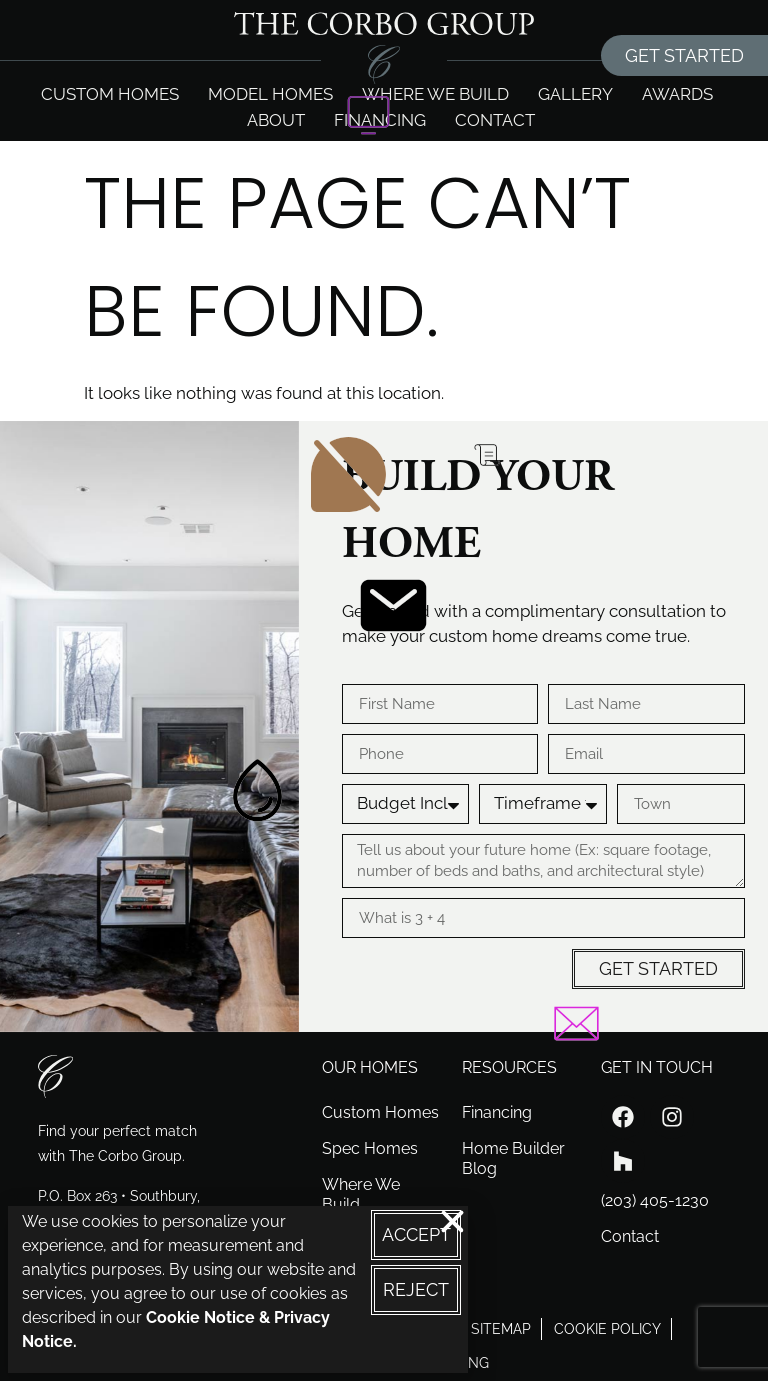 Image resolution: width=768 pixels, height=1381 pixels. Describe the element at coordinates (488, 455) in the screenshot. I see `view document or manuscript` at that location.